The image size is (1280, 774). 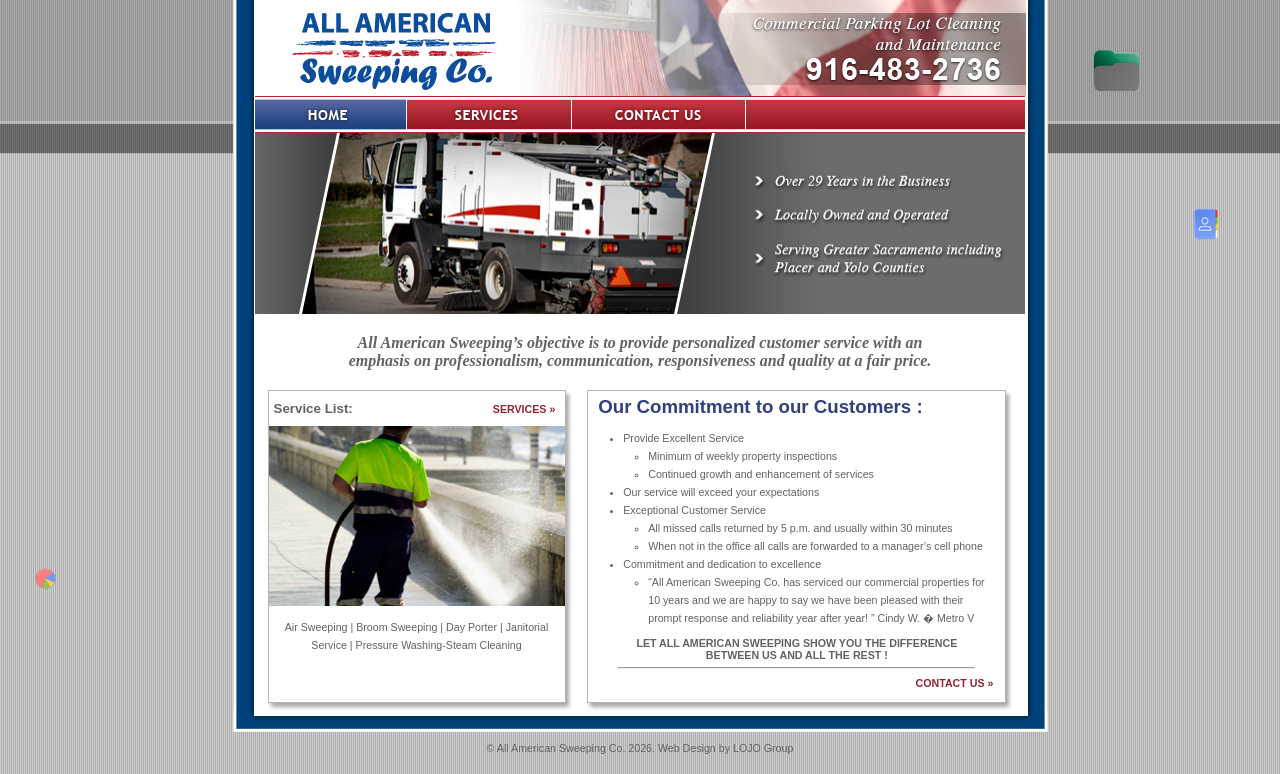 What do you see at coordinates (45, 578) in the screenshot?
I see `open disk usage analyzer` at bounding box center [45, 578].